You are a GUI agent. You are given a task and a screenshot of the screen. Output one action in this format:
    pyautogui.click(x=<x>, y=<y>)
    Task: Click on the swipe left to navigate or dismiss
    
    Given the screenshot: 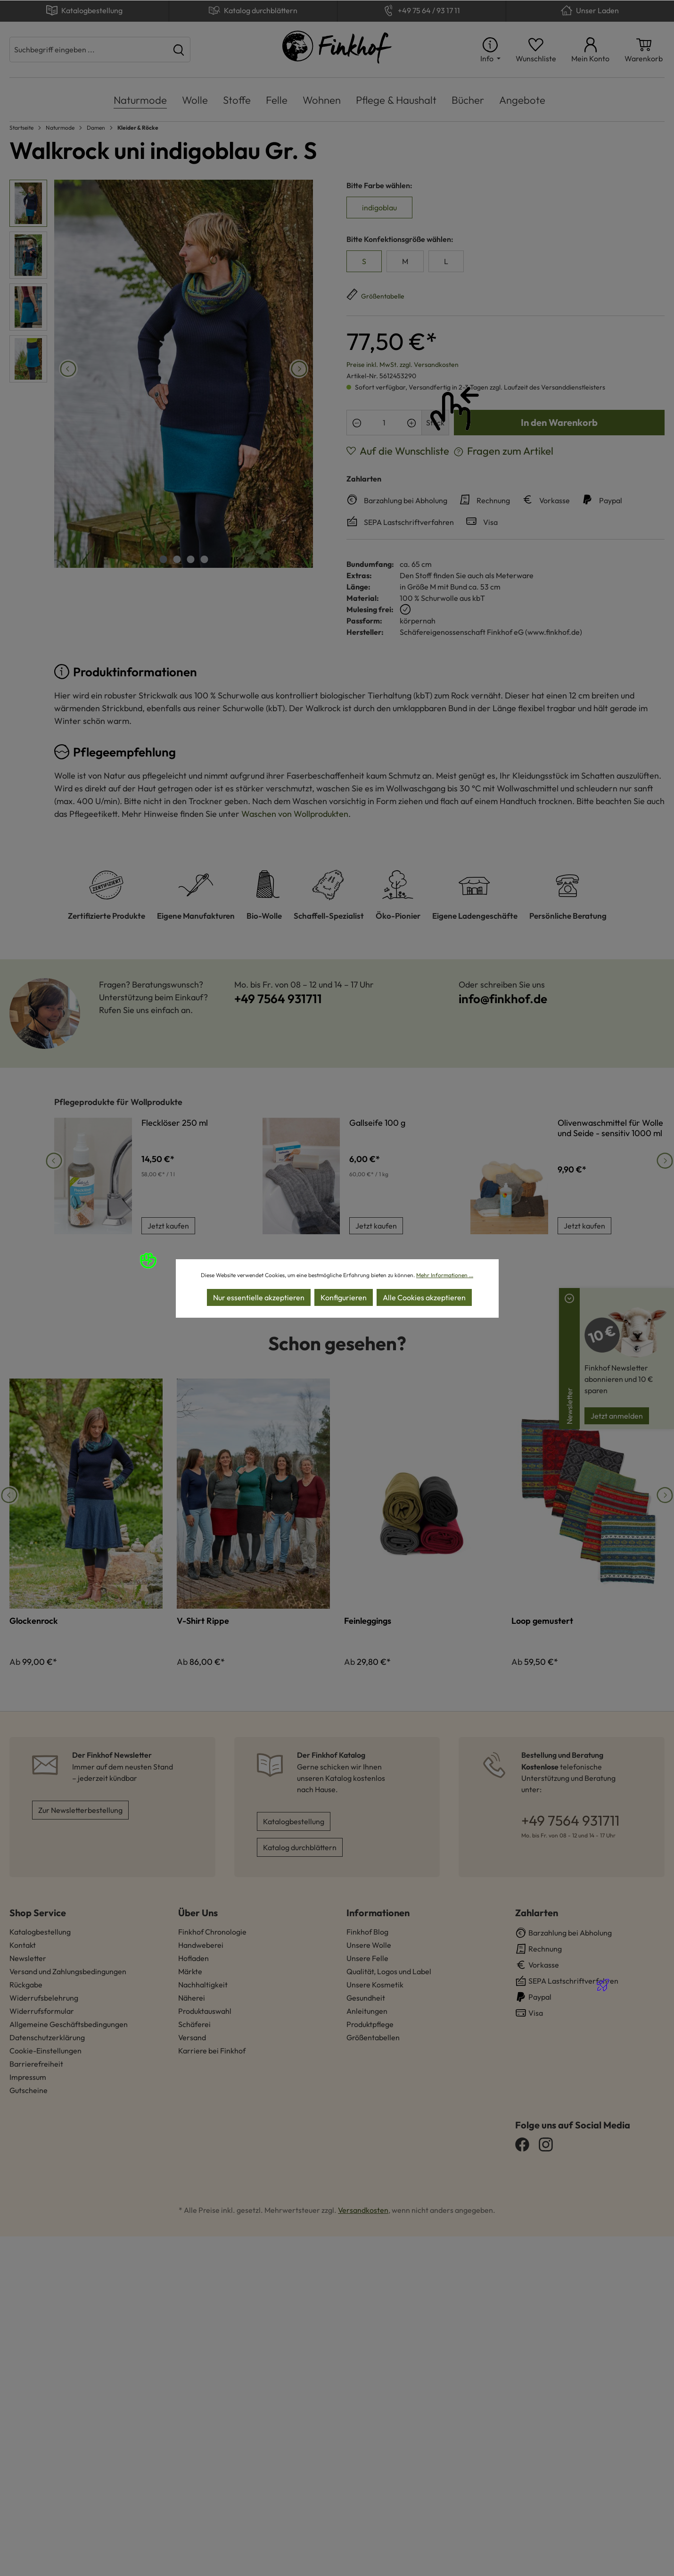 What is the action you would take?
    pyautogui.click(x=452, y=410)
    